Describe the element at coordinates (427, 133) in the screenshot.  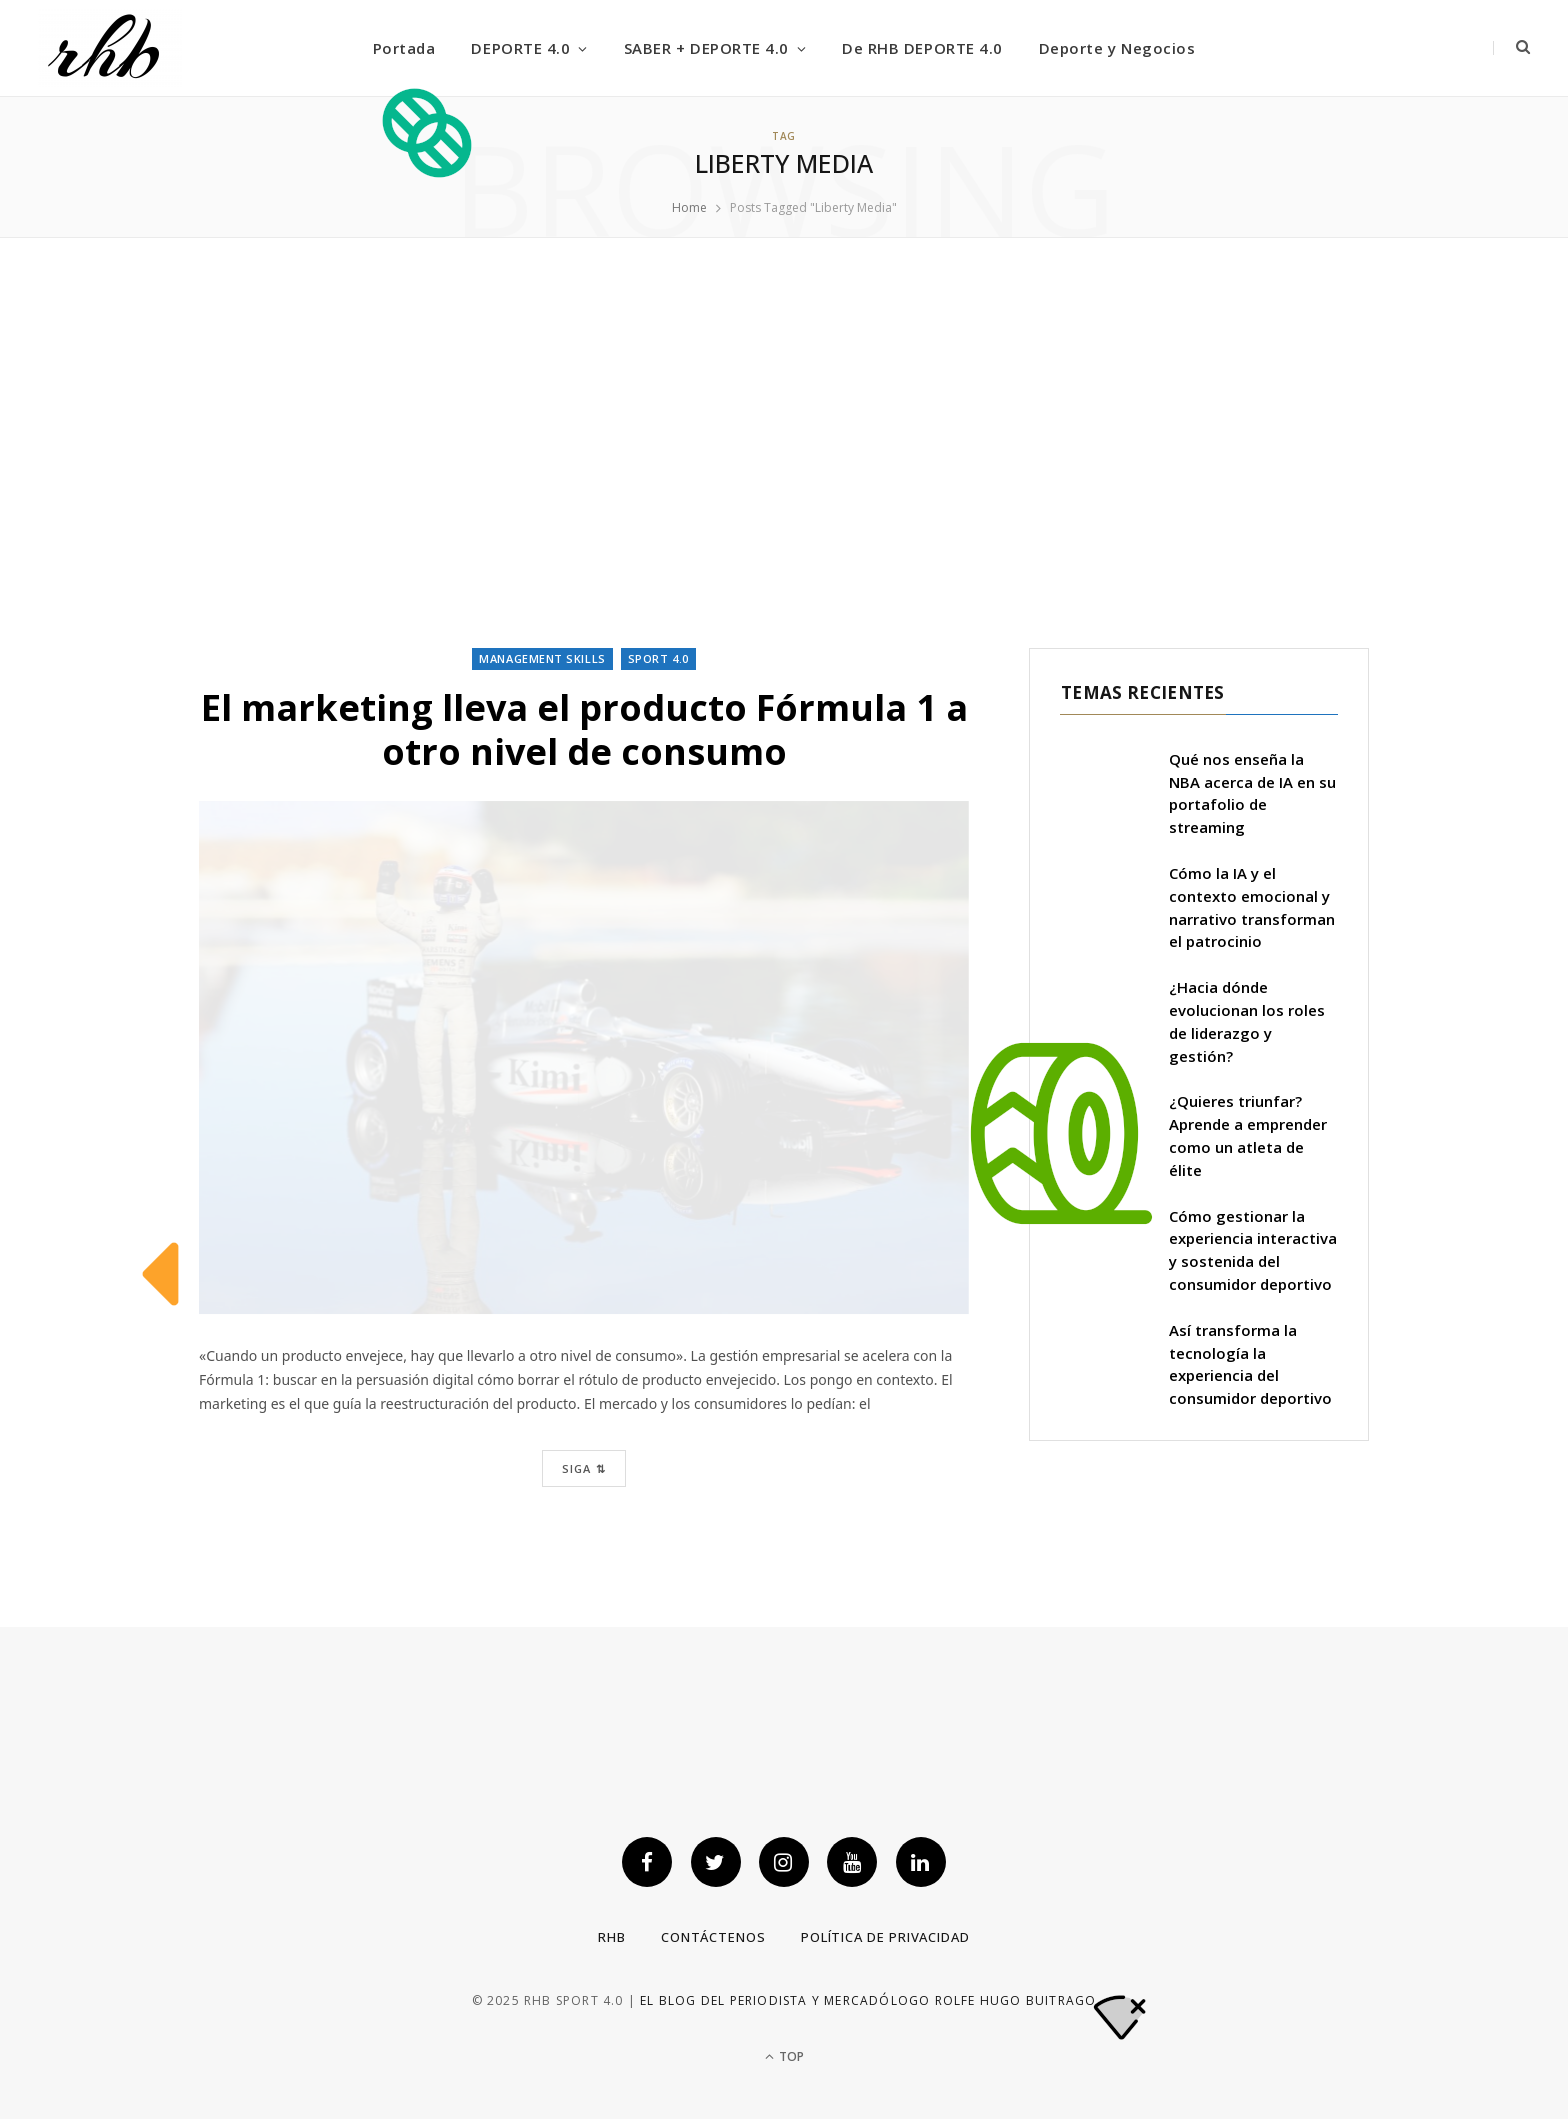
I see `exclude overlapping items from selection` at that location.